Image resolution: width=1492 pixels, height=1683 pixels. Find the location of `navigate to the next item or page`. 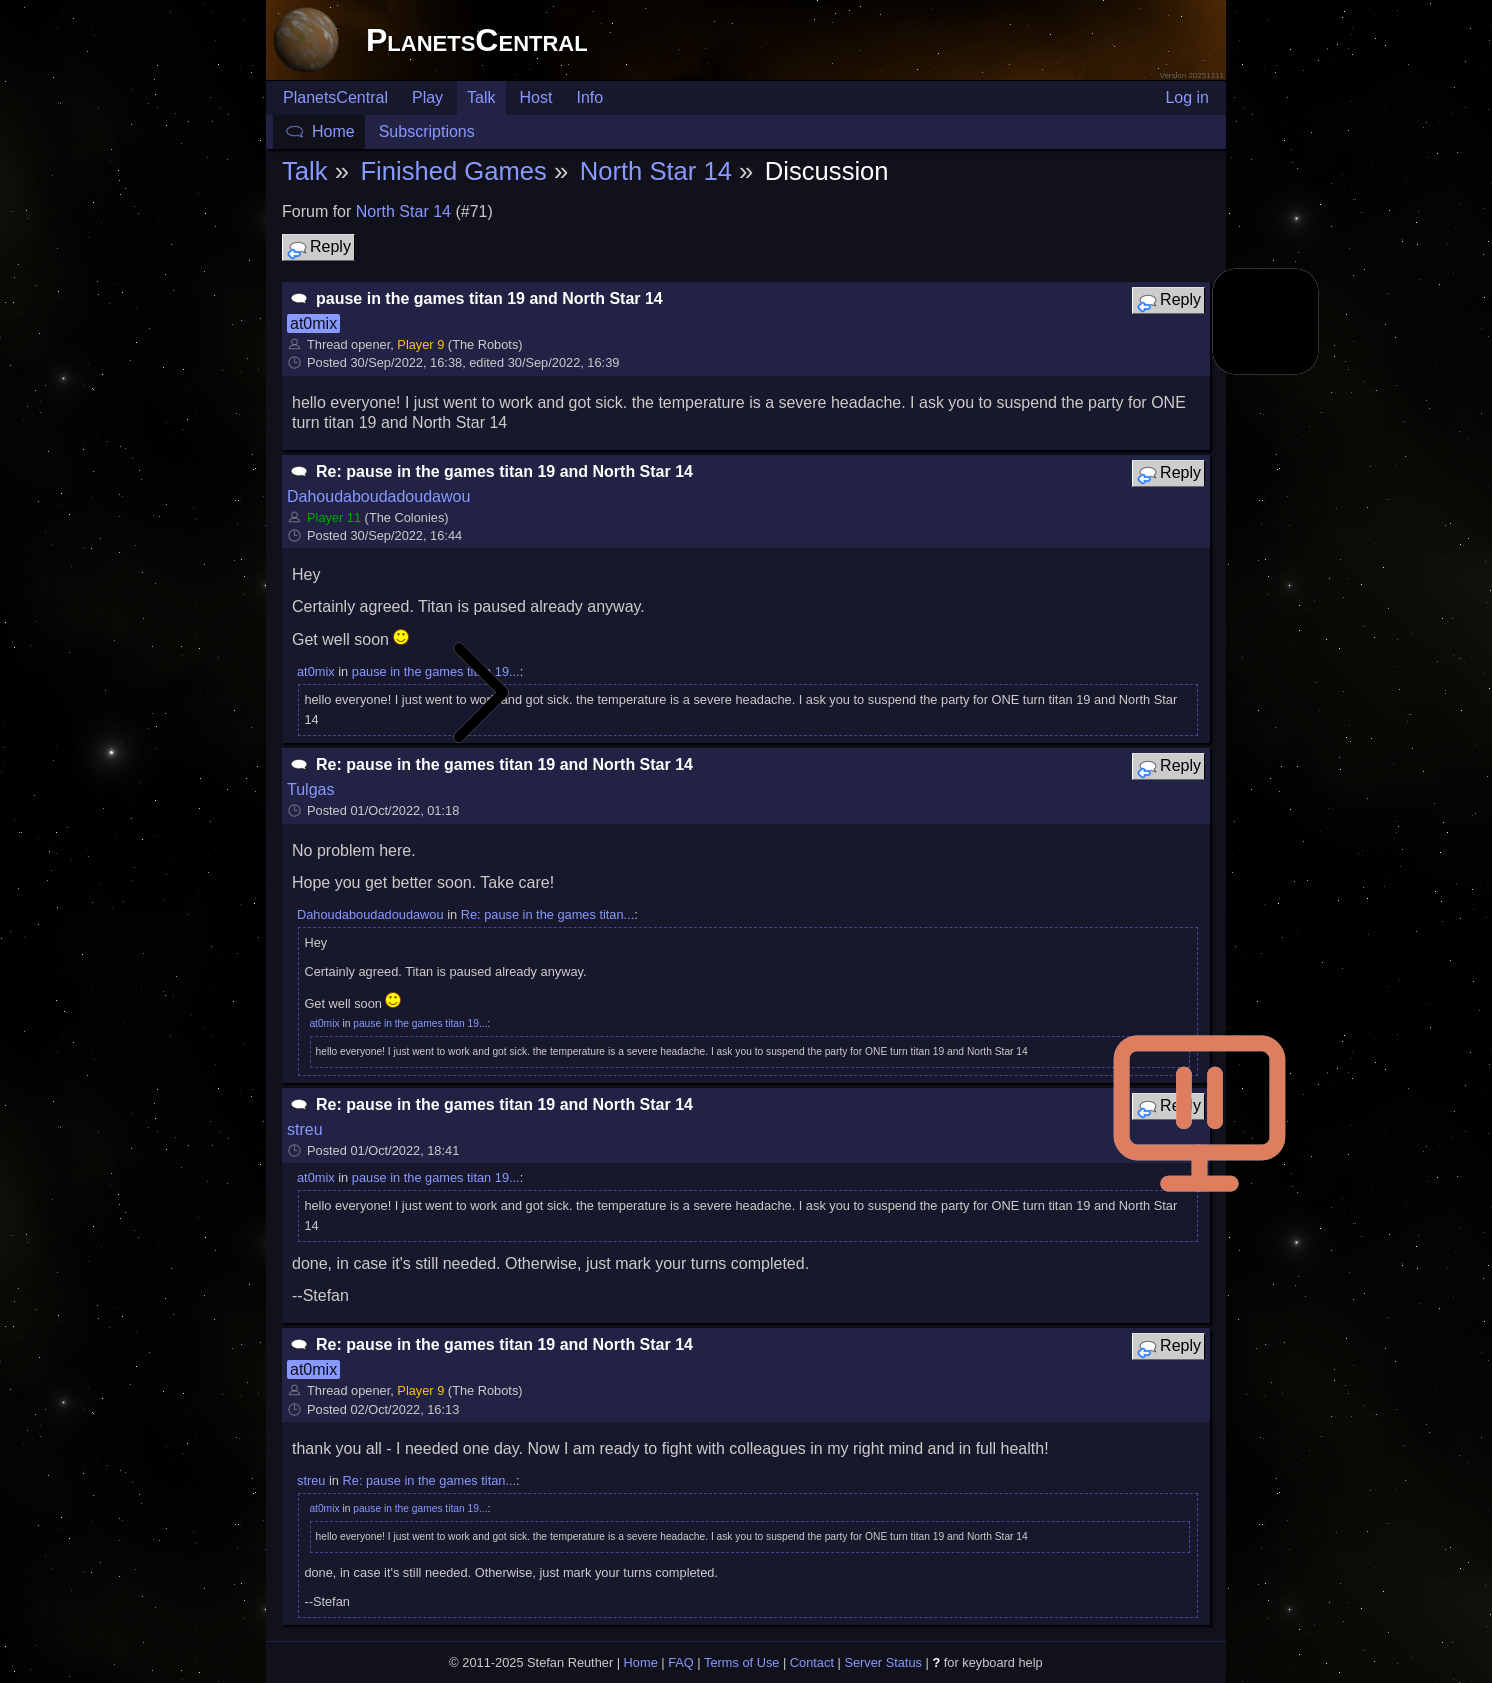

navigate to the next item or page is located at coordinates (478, 692).